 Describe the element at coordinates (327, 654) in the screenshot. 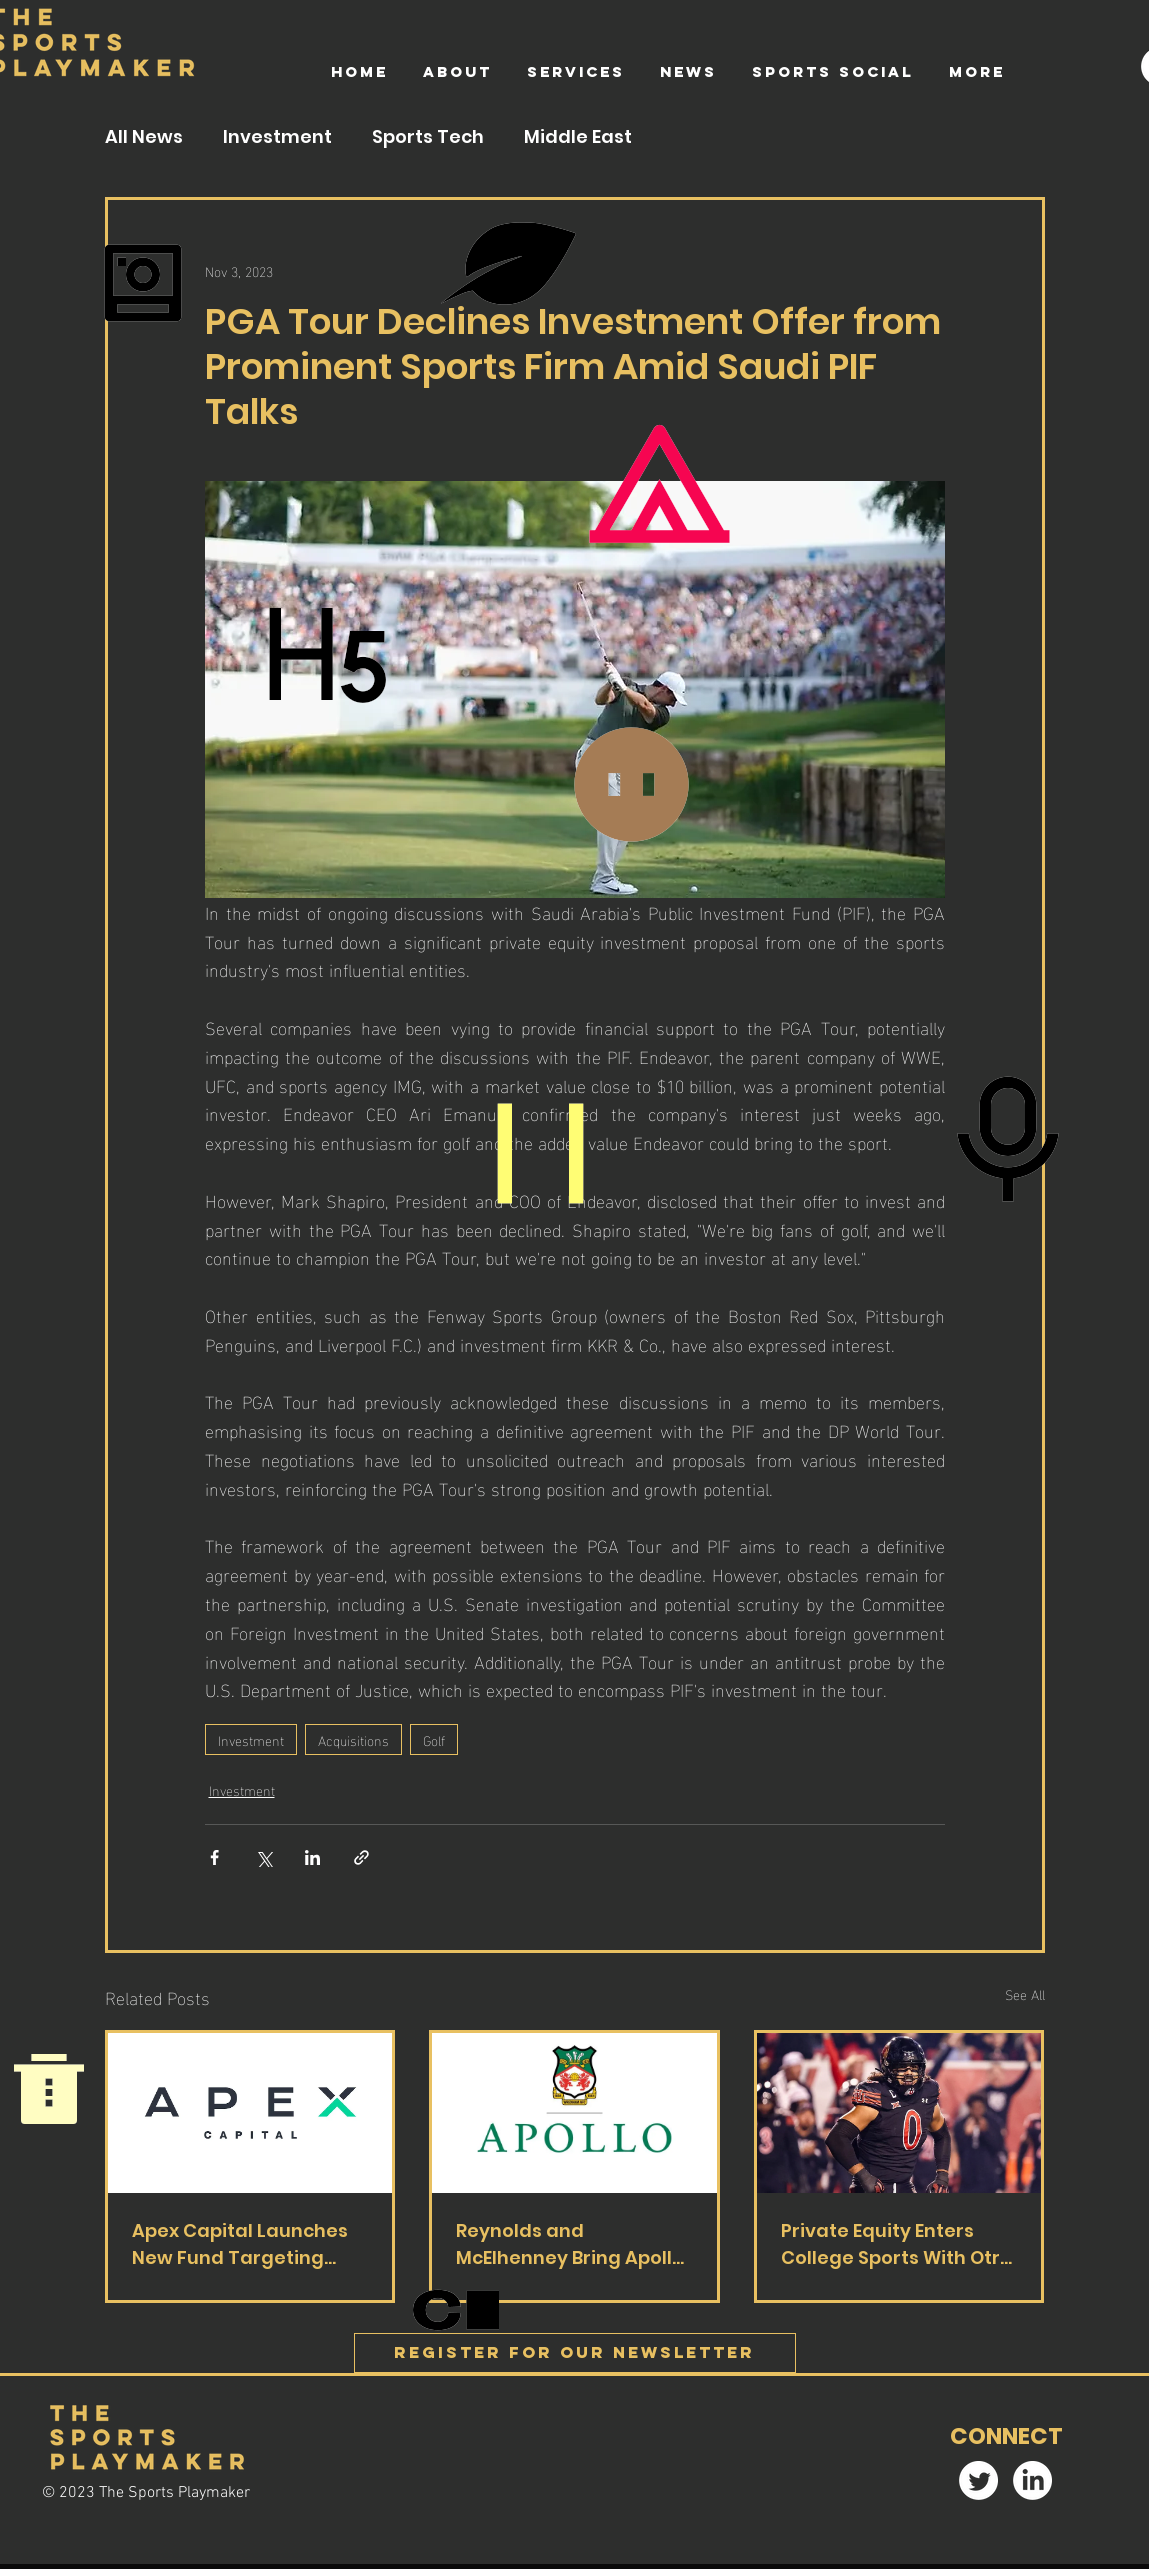

I see `format text as heading level 5` at that location.